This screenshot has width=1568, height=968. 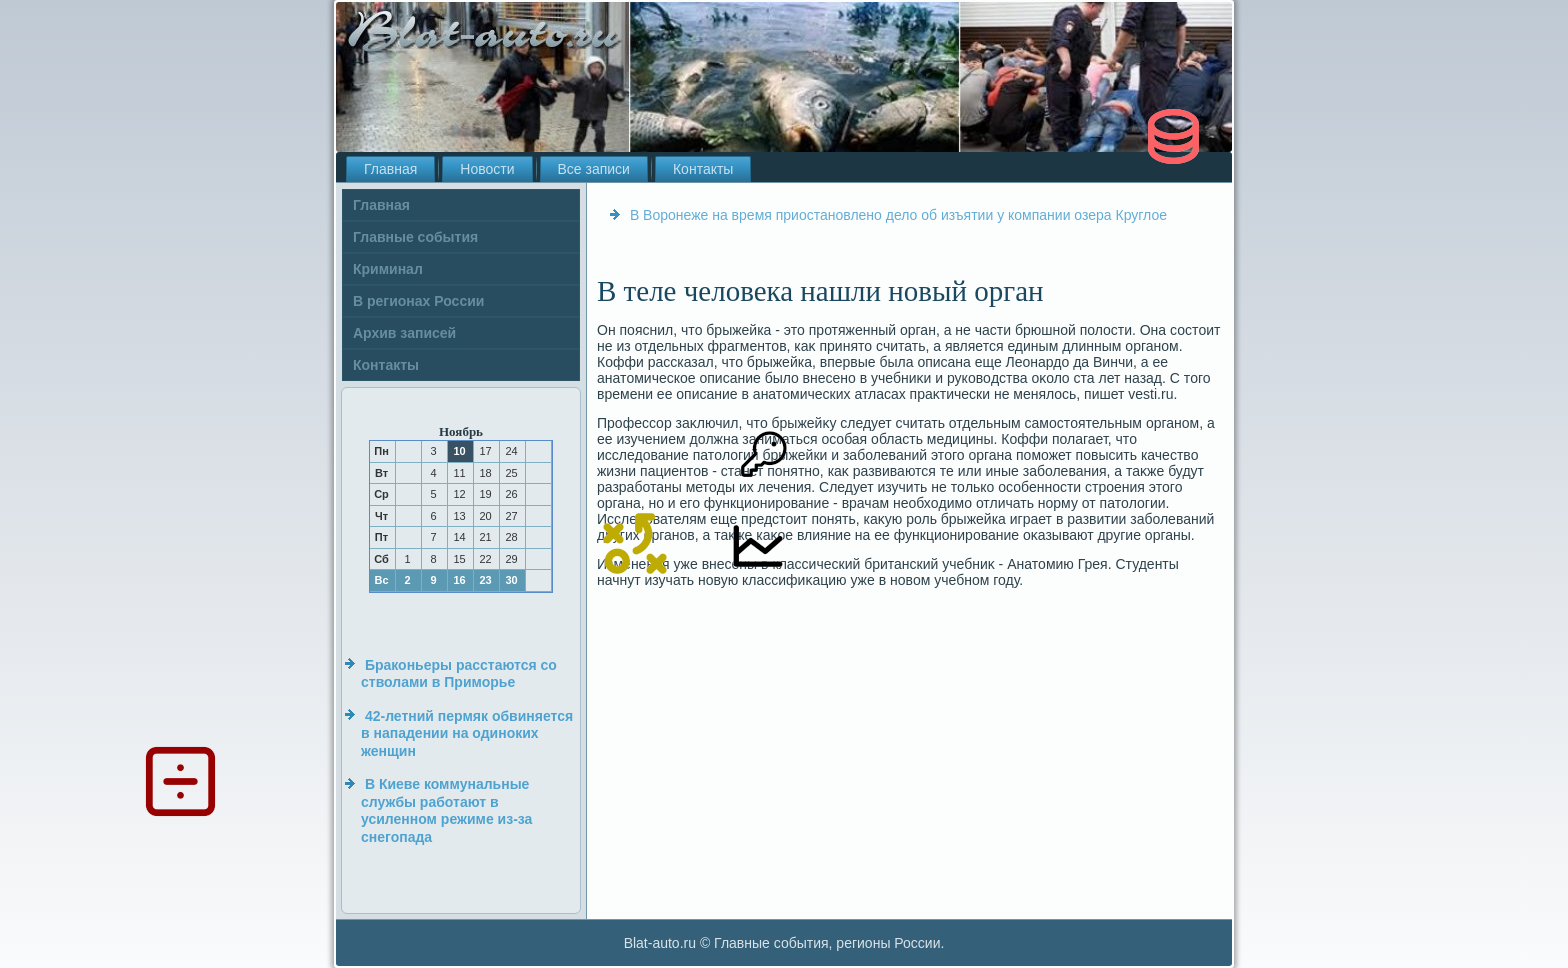 What do you see at coordinates (632, 543) in the screenshot?
I see `view strategy or game plan` at bounding box center [632, 543].